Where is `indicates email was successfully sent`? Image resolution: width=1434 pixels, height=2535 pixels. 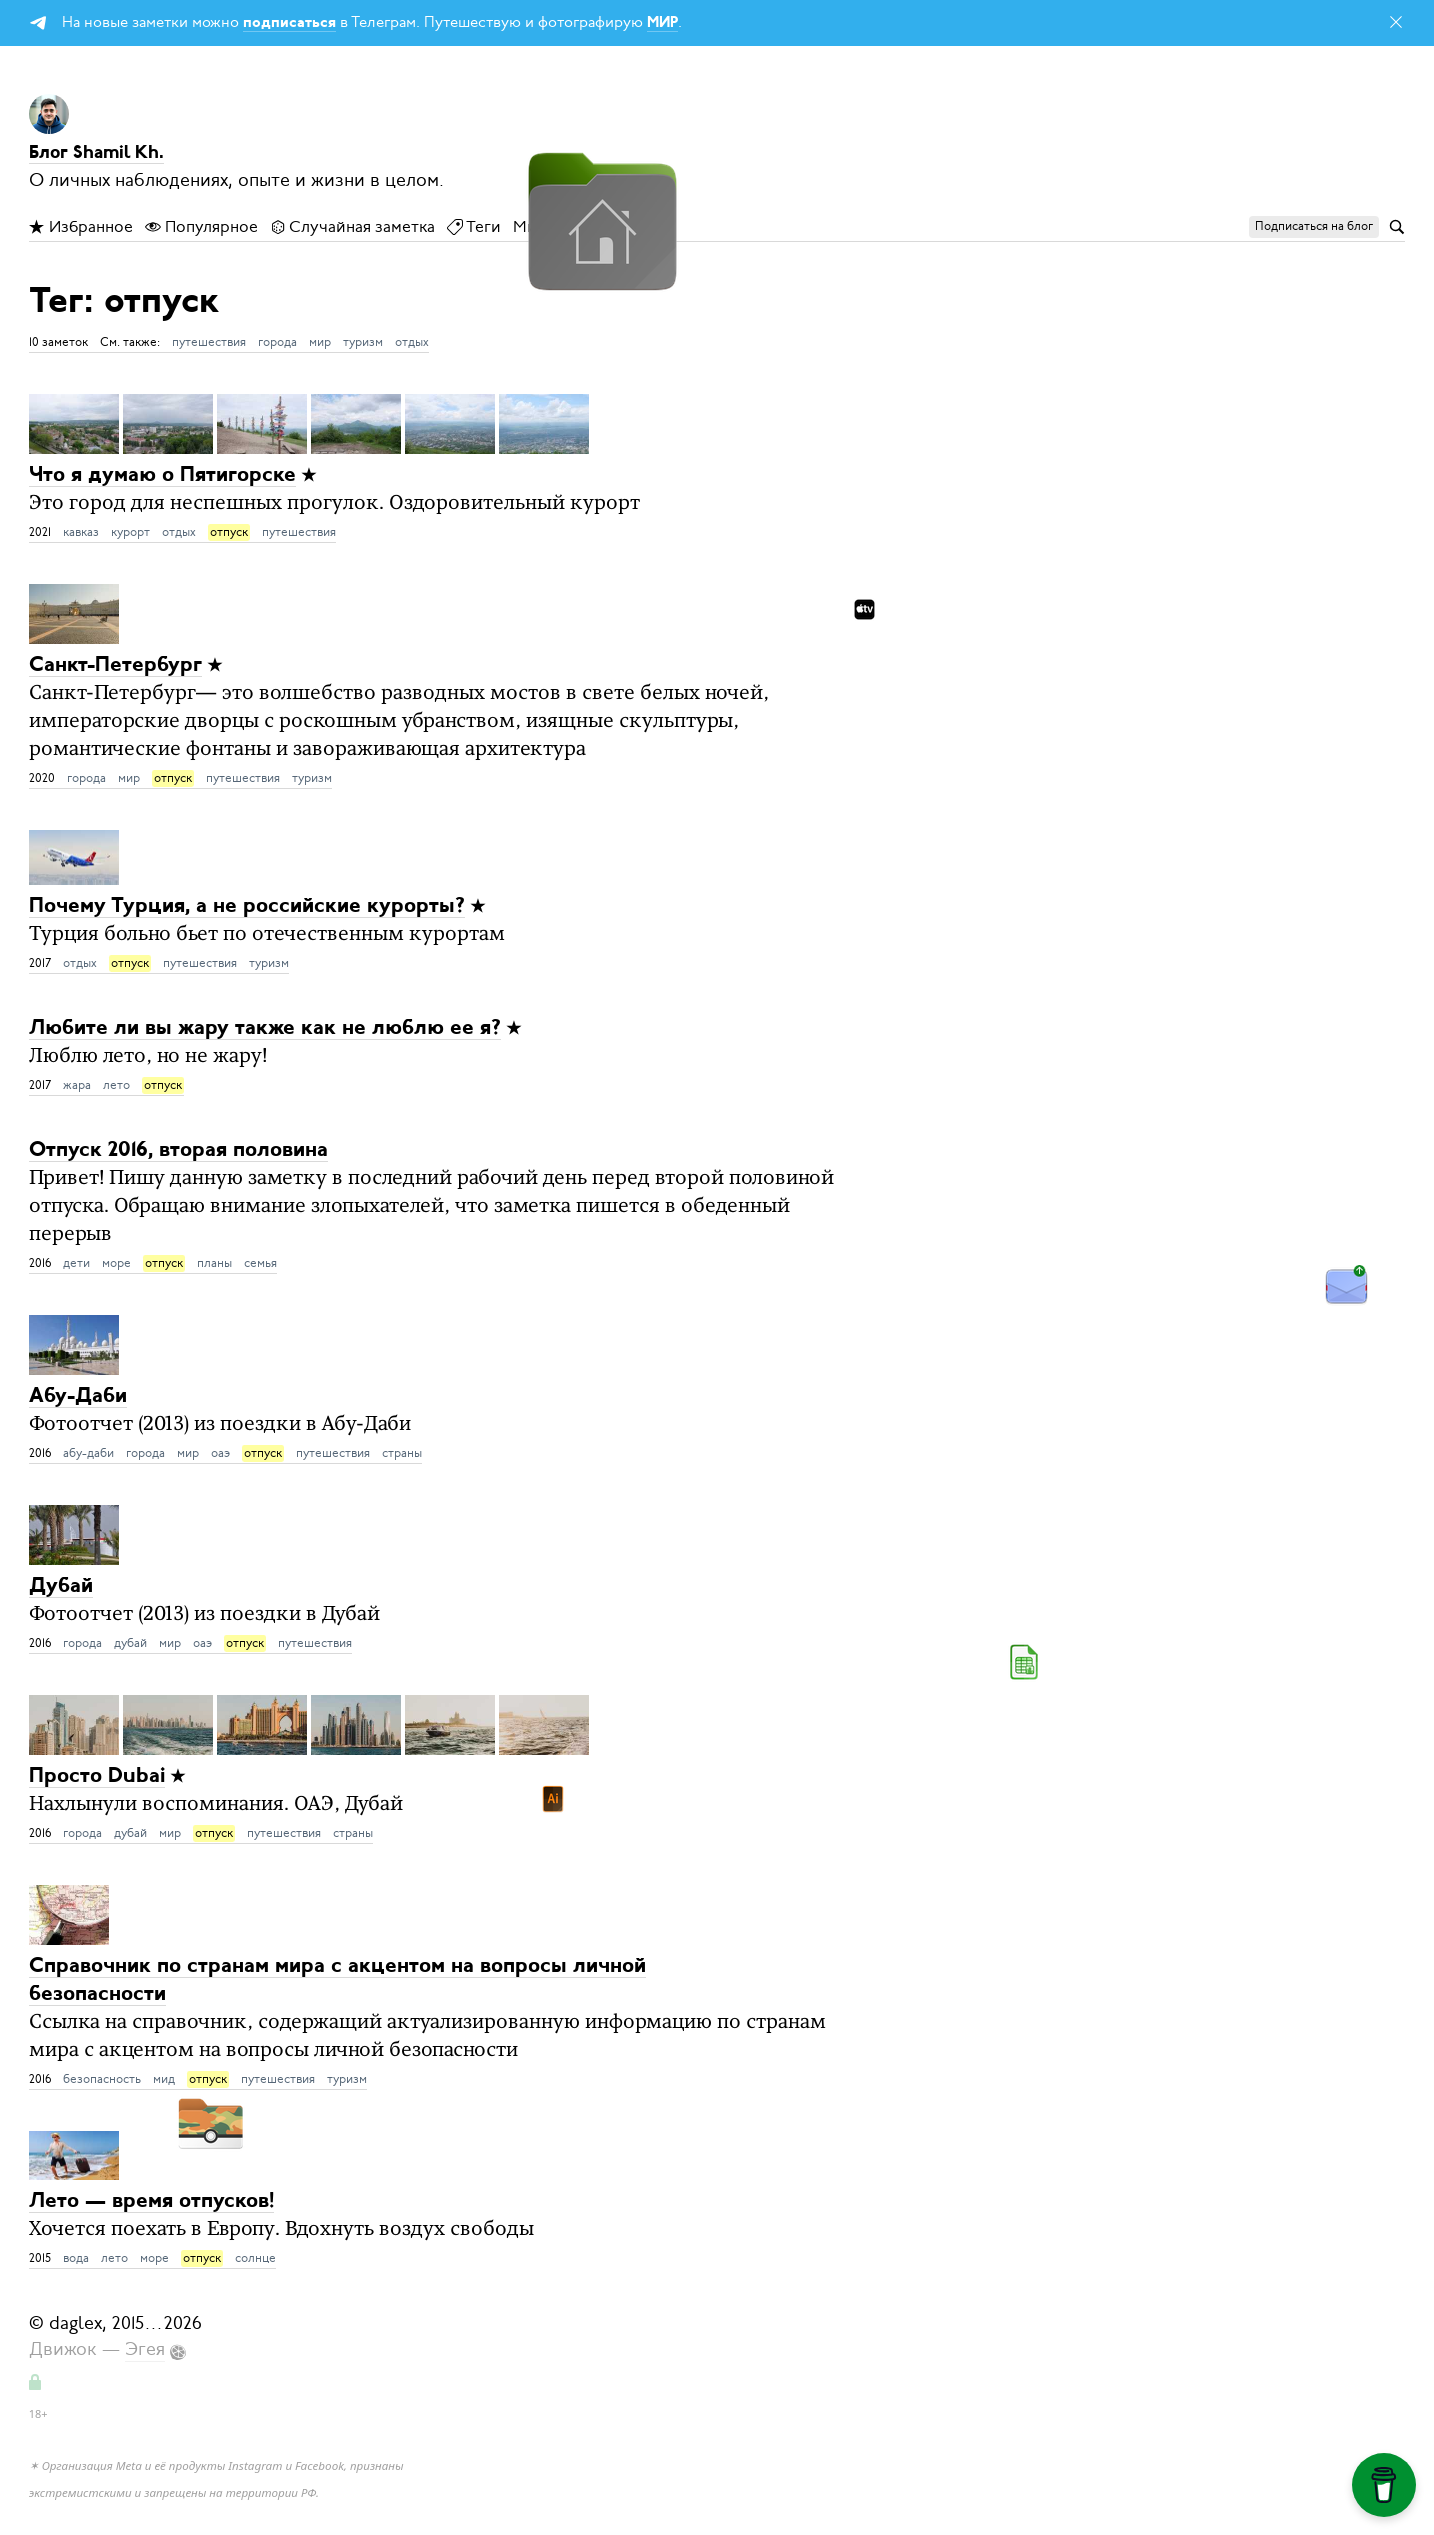
indicates email was successfully sent is located at coordinates (1346, 1286).